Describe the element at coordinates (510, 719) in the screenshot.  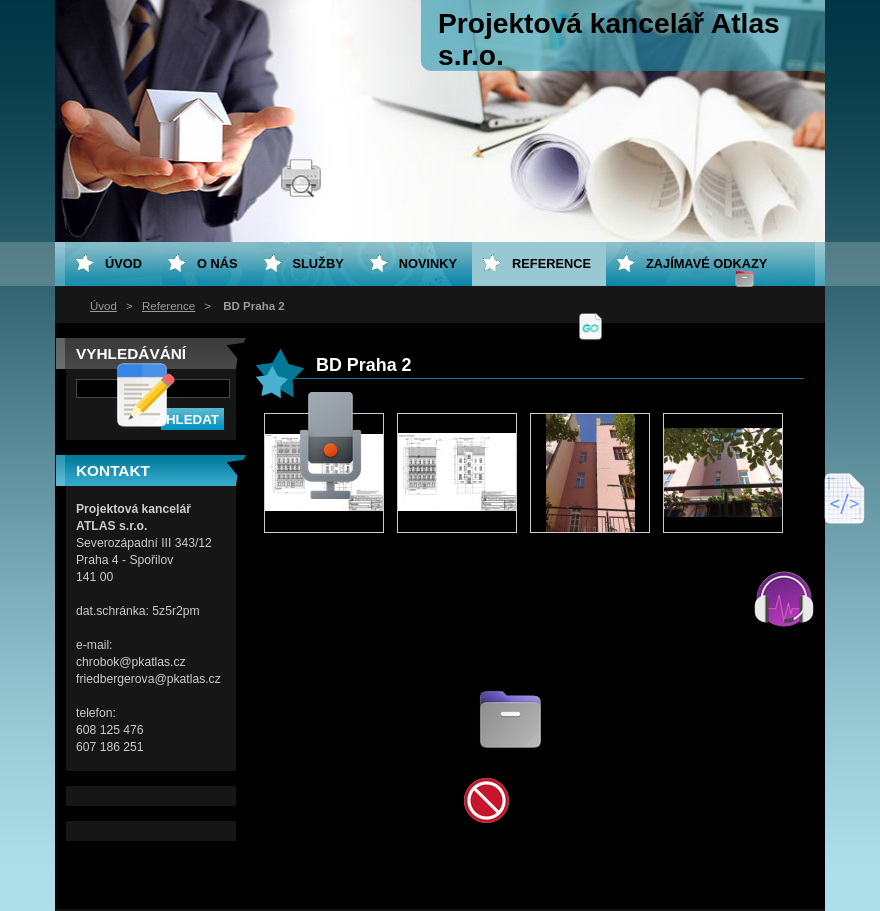
I see `open the file manager application` at that location.